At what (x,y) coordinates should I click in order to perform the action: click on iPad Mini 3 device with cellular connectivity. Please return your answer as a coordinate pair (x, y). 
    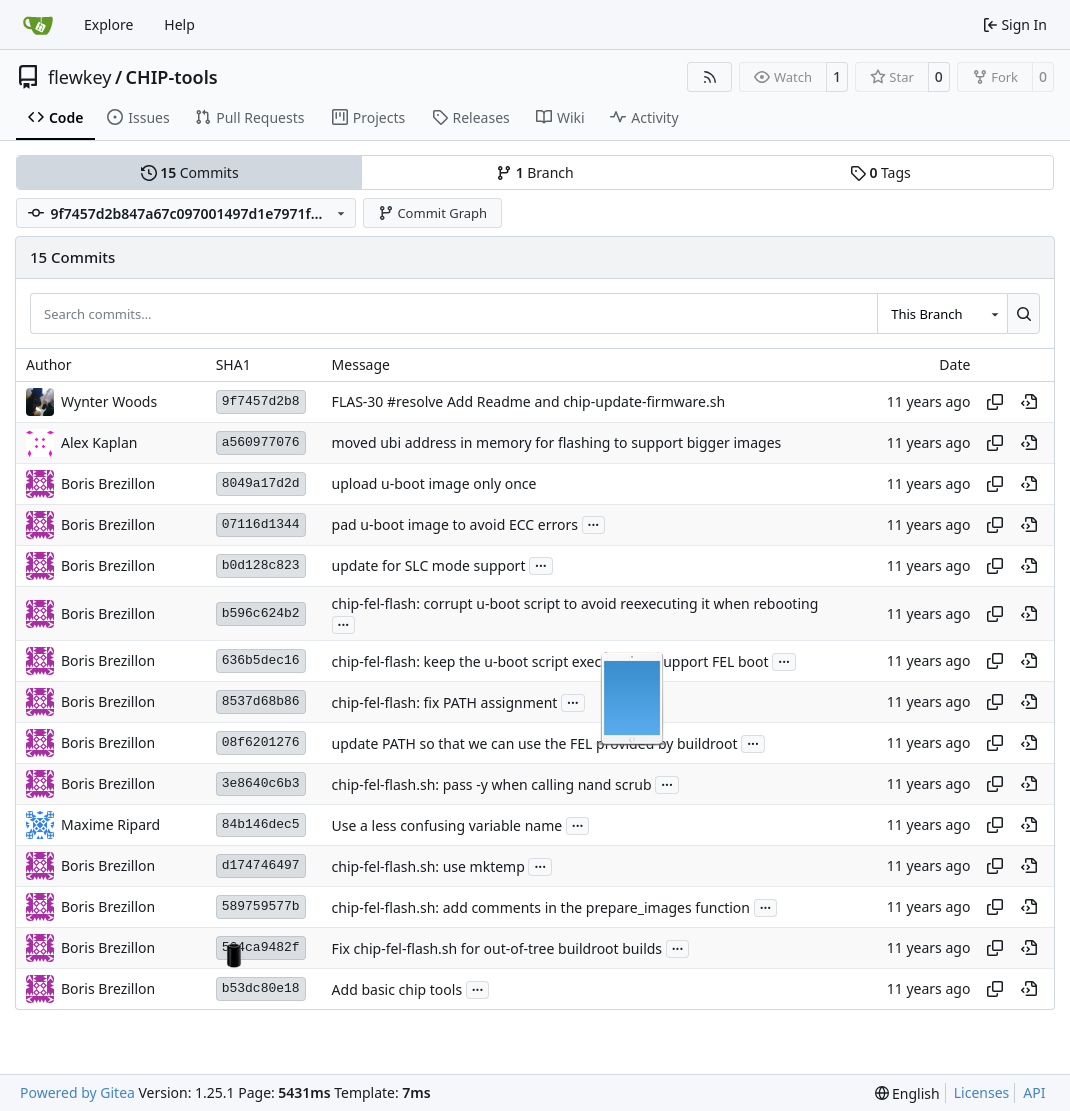
    Looking at the image, I should click on (632, 690).